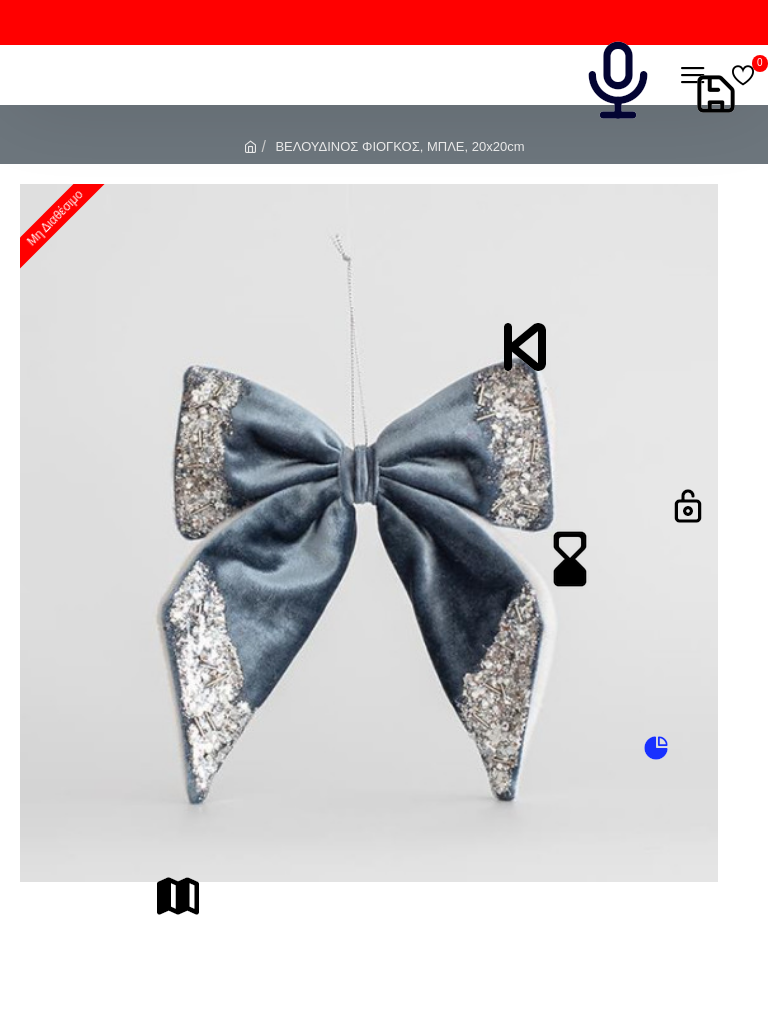 This screenshot has height=1027, width=768. What do you see at coordinates (178, 896) in the screenshot?
I see `open map view` at bounding box center [178, 896].